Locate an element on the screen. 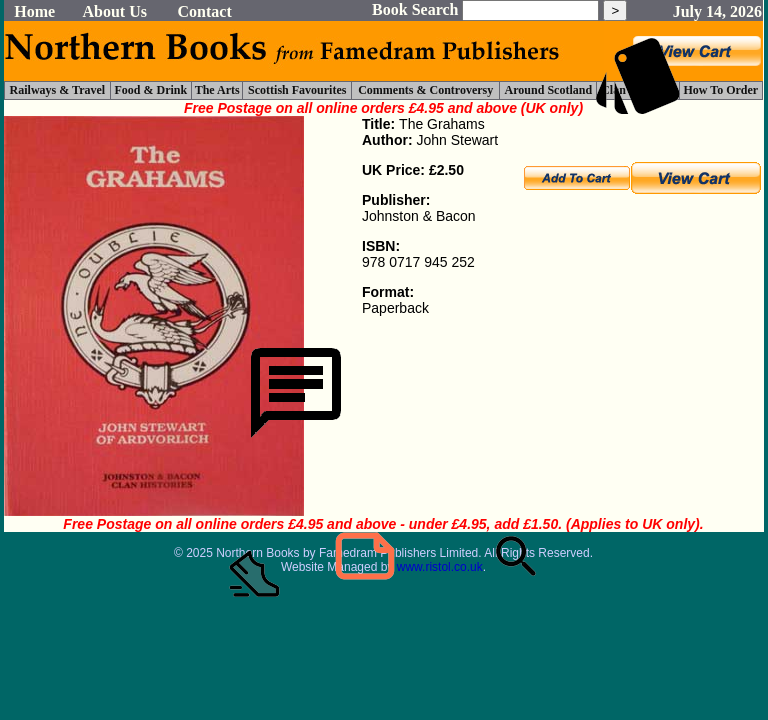 Image resolution: width=768 pixels, height=720 pixels. start a run or workout activity is located at coordinates (253, 576).